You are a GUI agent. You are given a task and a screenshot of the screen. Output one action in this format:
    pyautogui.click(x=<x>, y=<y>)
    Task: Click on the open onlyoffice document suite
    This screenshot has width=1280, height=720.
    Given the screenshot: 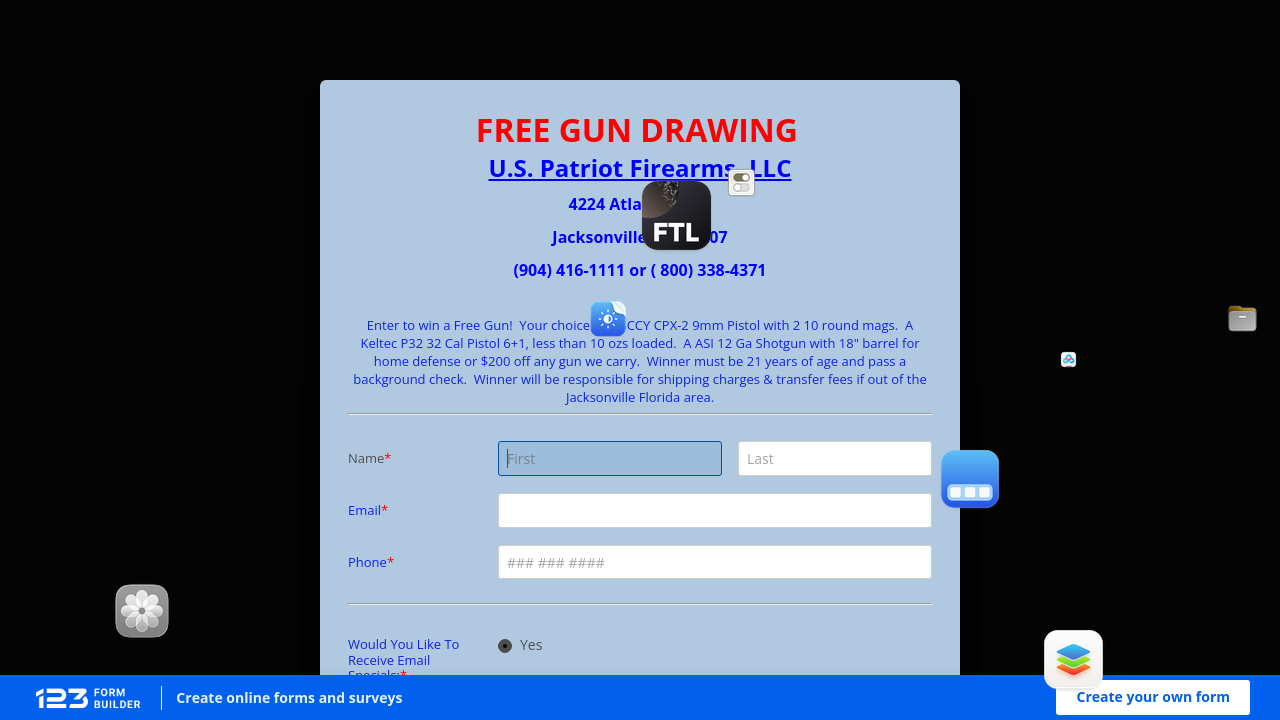 What is the action you would take?
    pyautogui.click(x=1073, y=659)
    